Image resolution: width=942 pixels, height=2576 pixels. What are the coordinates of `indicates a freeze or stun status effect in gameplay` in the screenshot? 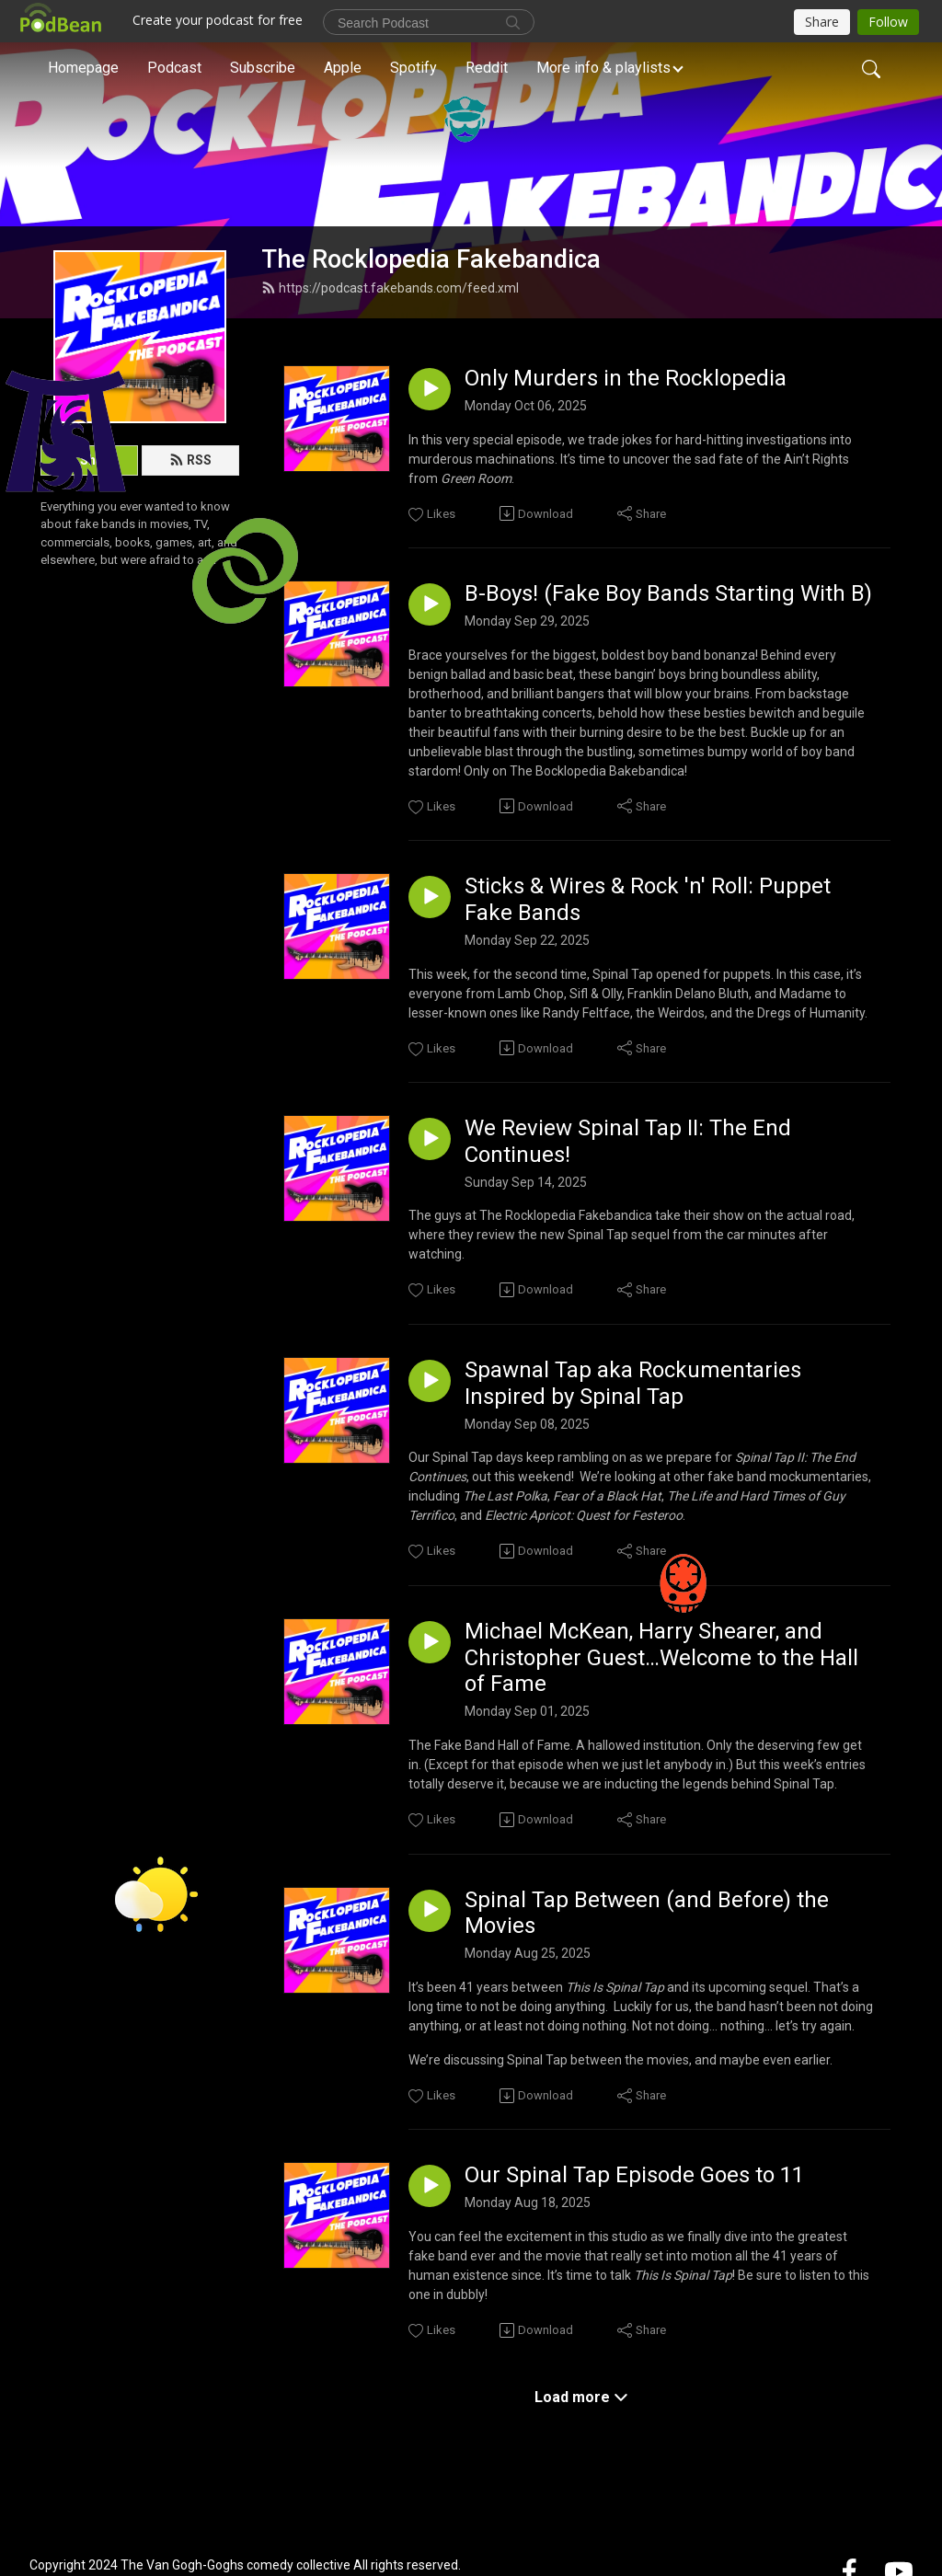 It's located at (684, 1583).